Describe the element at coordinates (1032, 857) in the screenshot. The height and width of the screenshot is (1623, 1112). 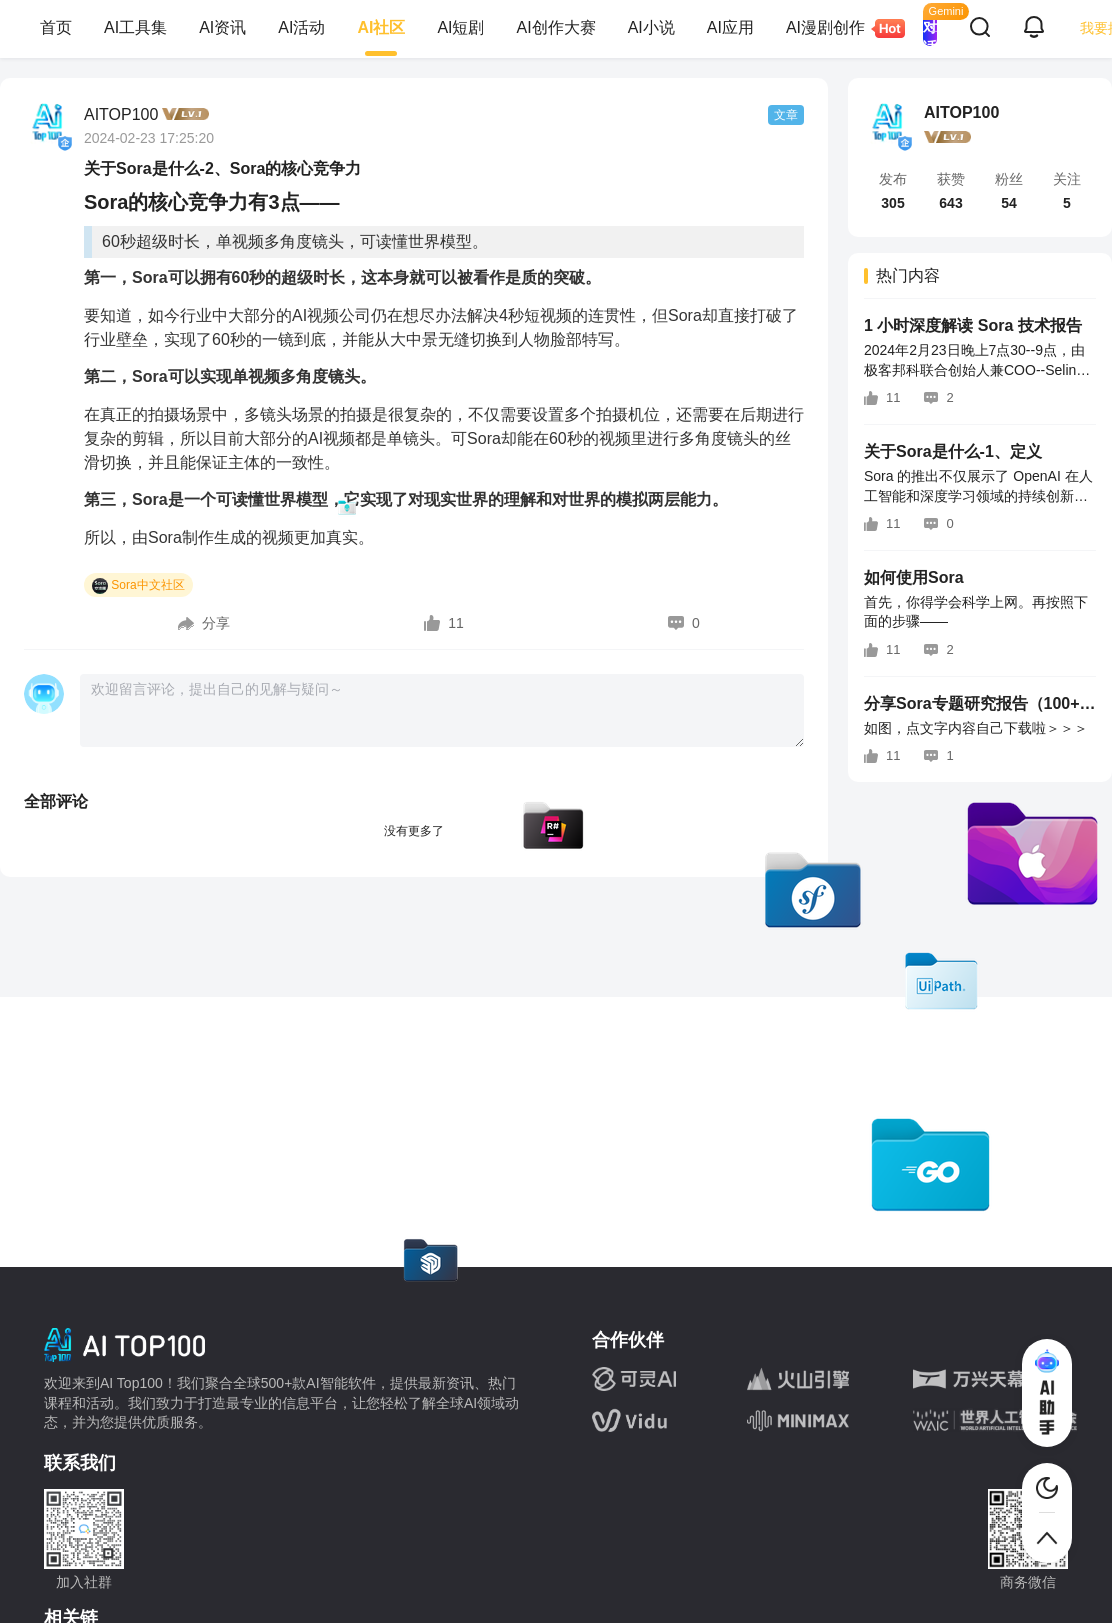
I see `open mac os monterey system folder` at that location.